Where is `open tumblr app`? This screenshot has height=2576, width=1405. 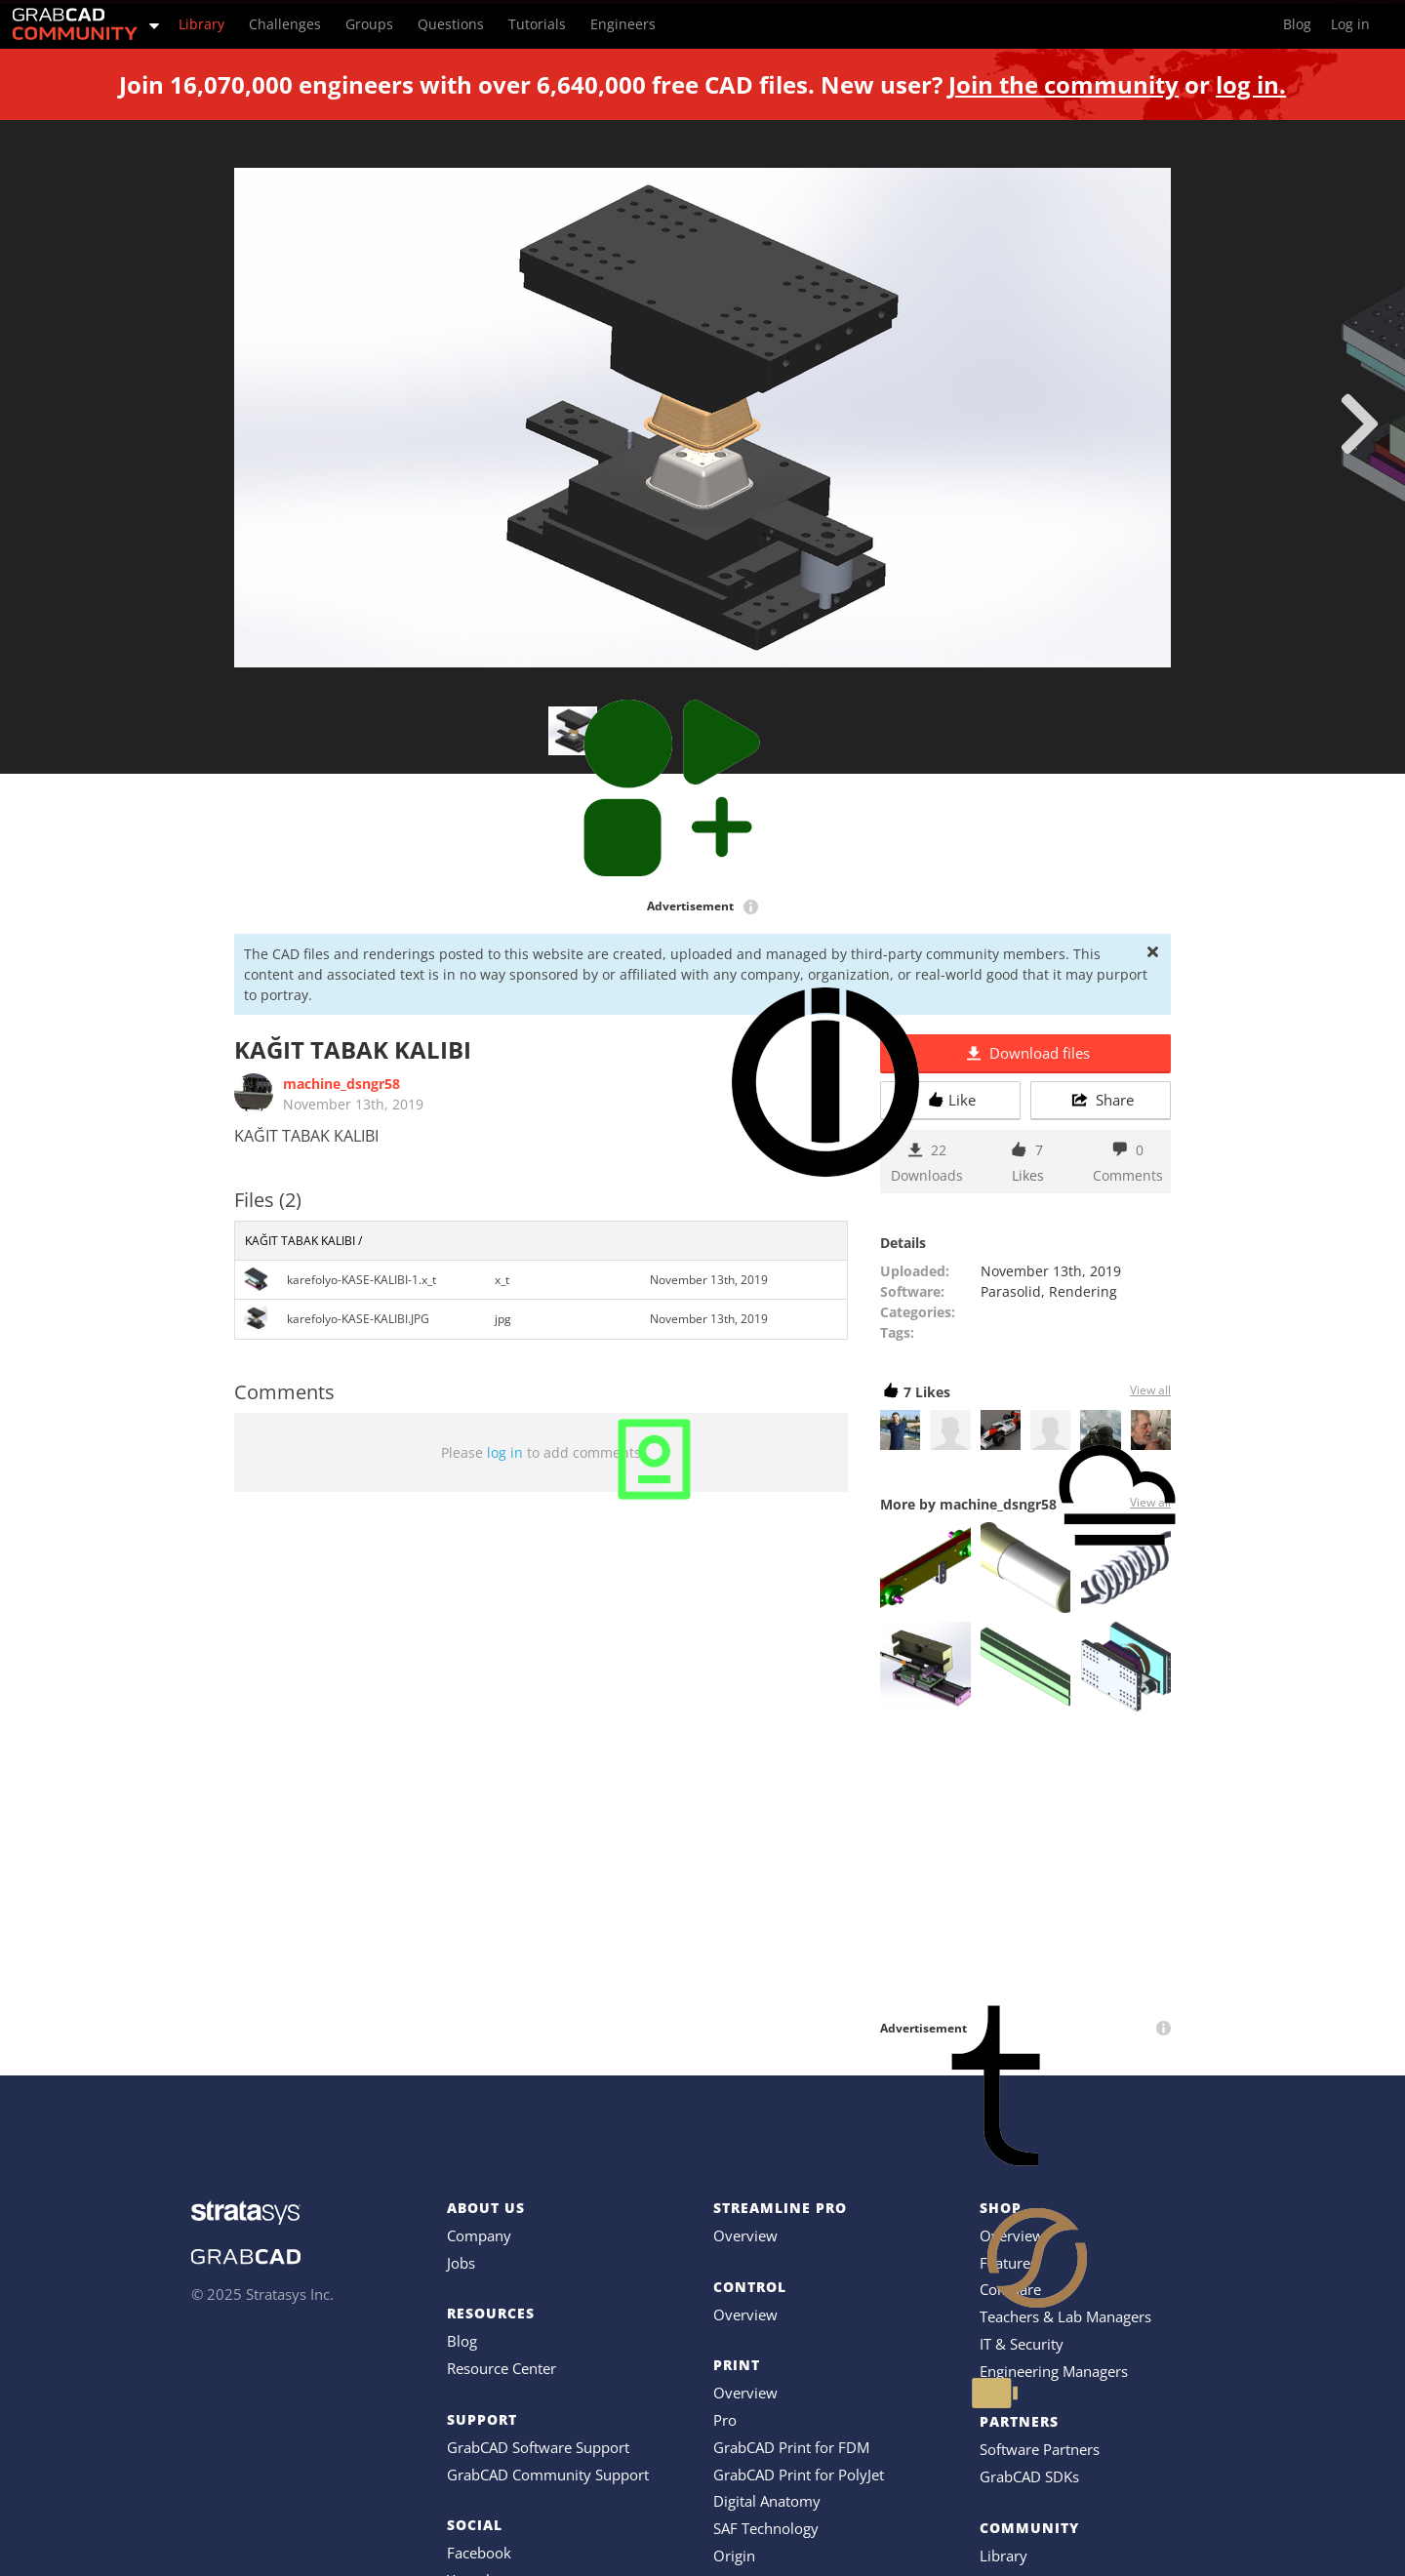 open tumblr app is located at coordinates (991, 2085).